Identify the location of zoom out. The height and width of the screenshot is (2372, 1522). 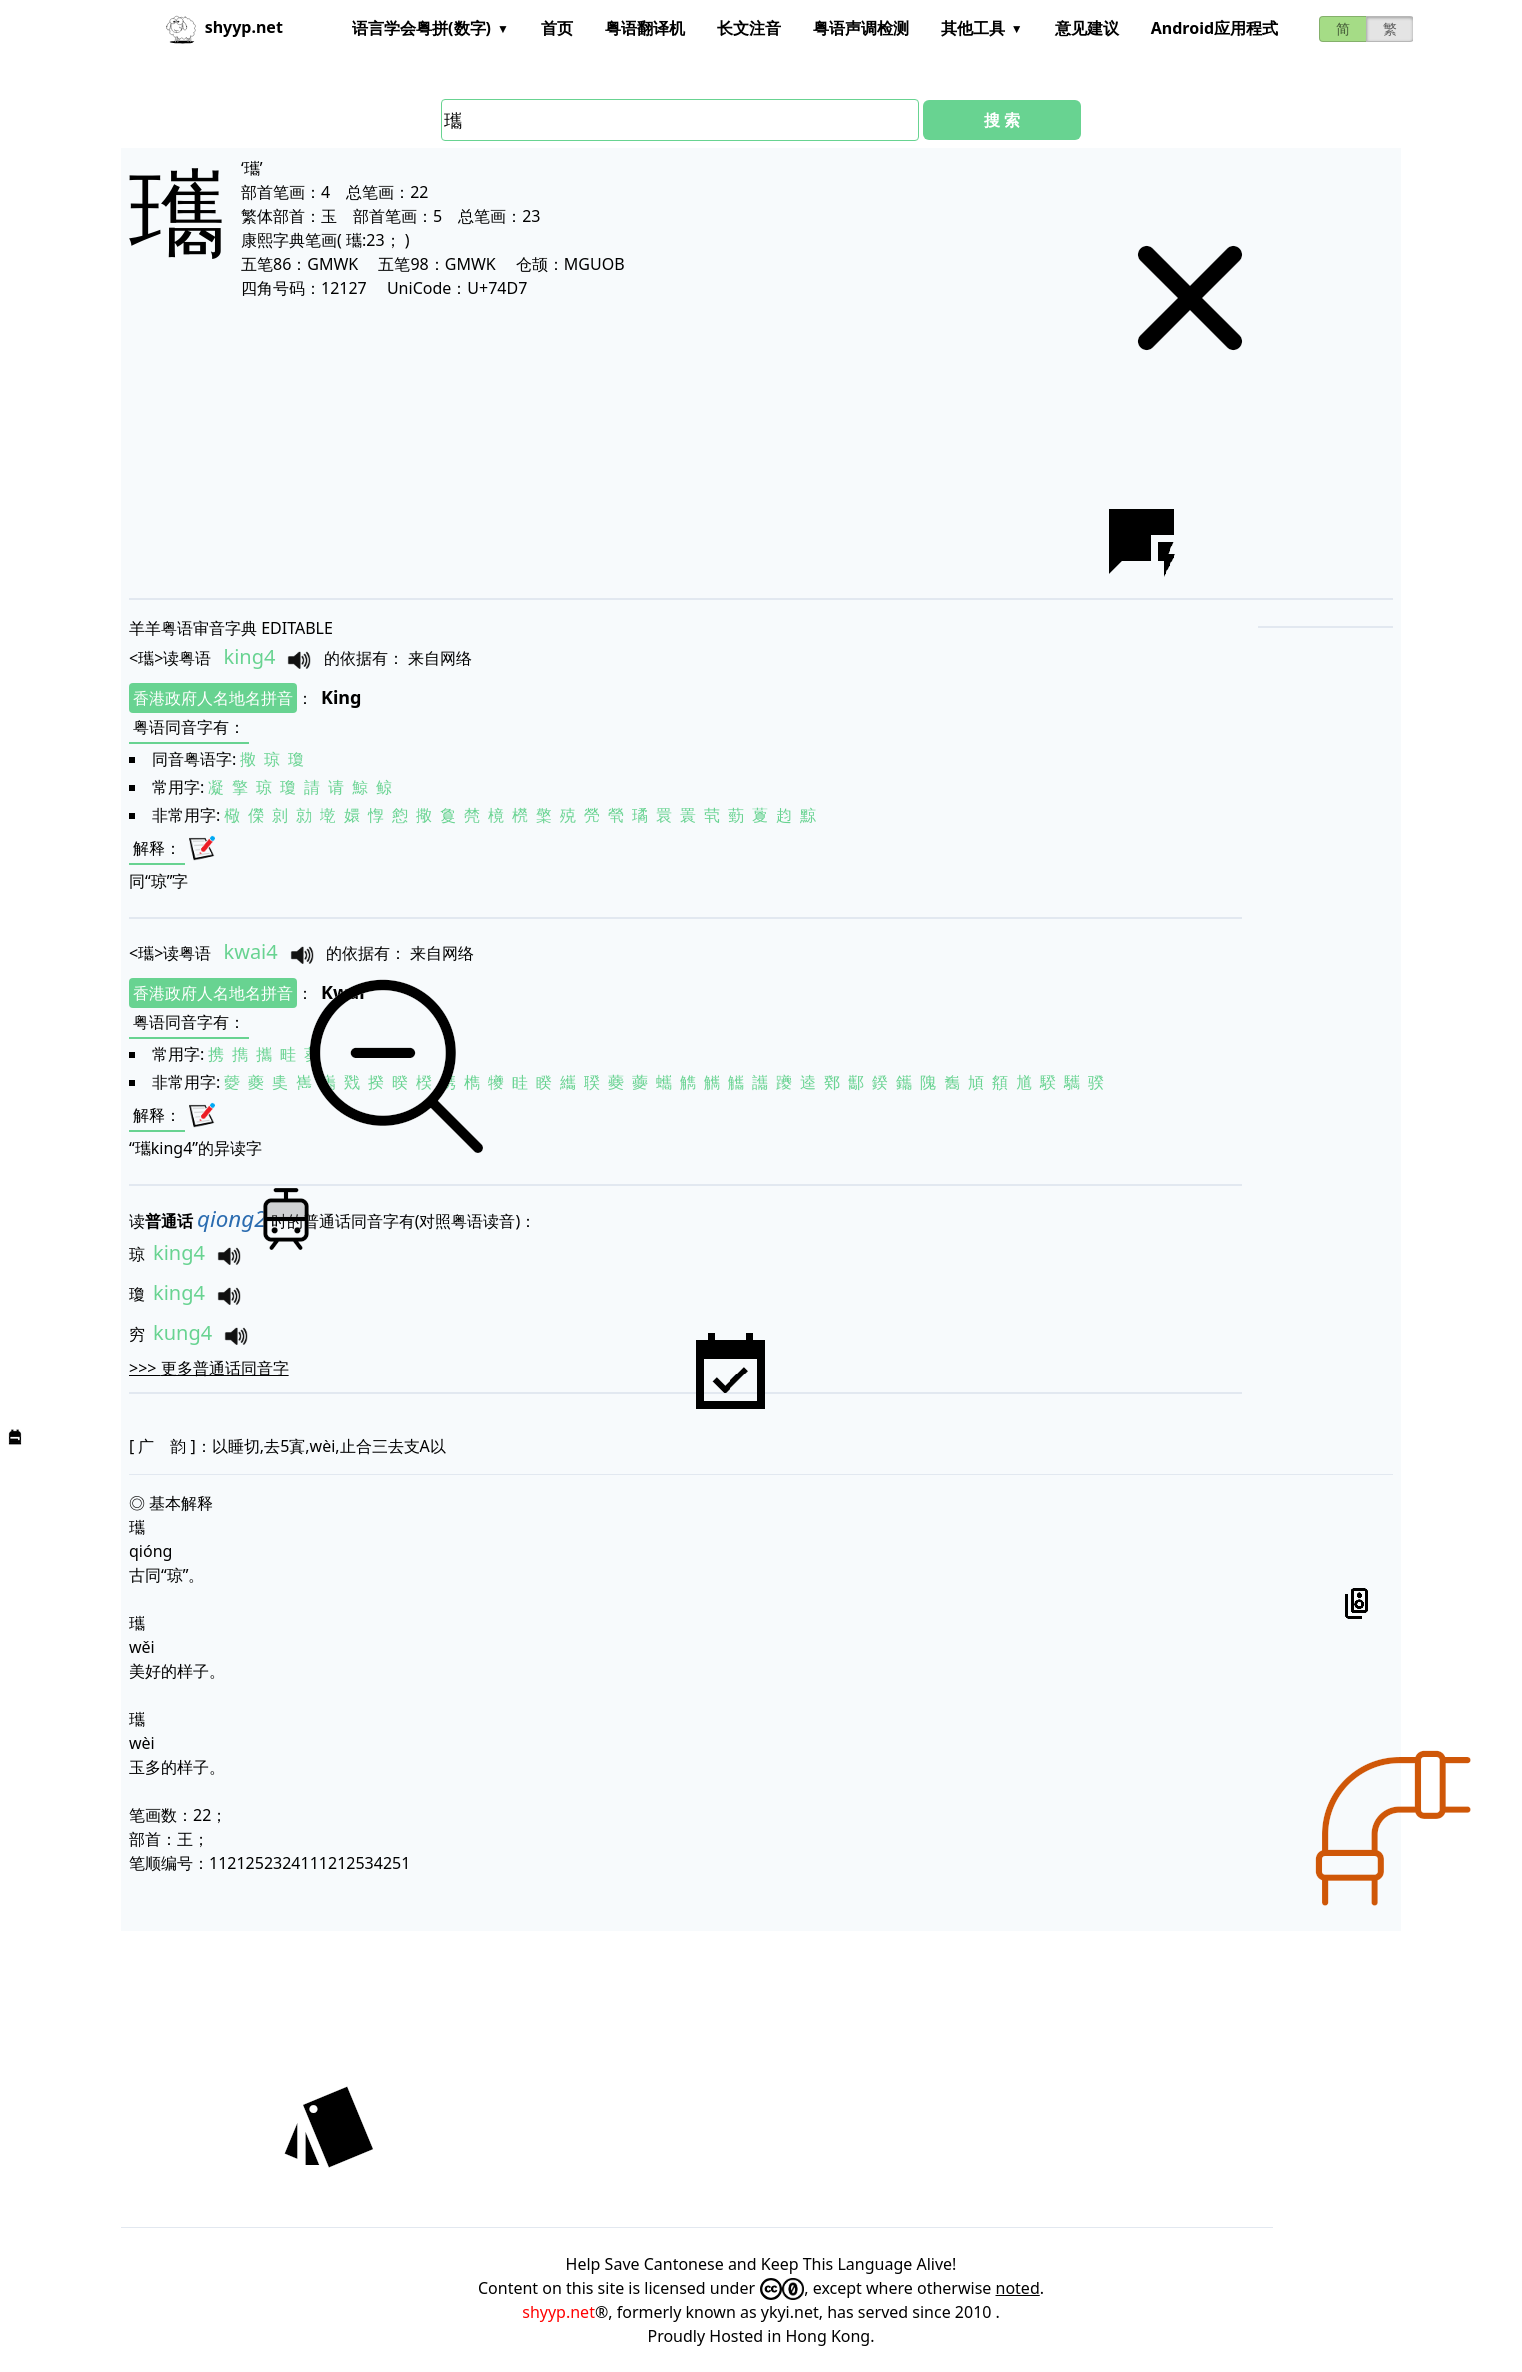
(396, 1066).